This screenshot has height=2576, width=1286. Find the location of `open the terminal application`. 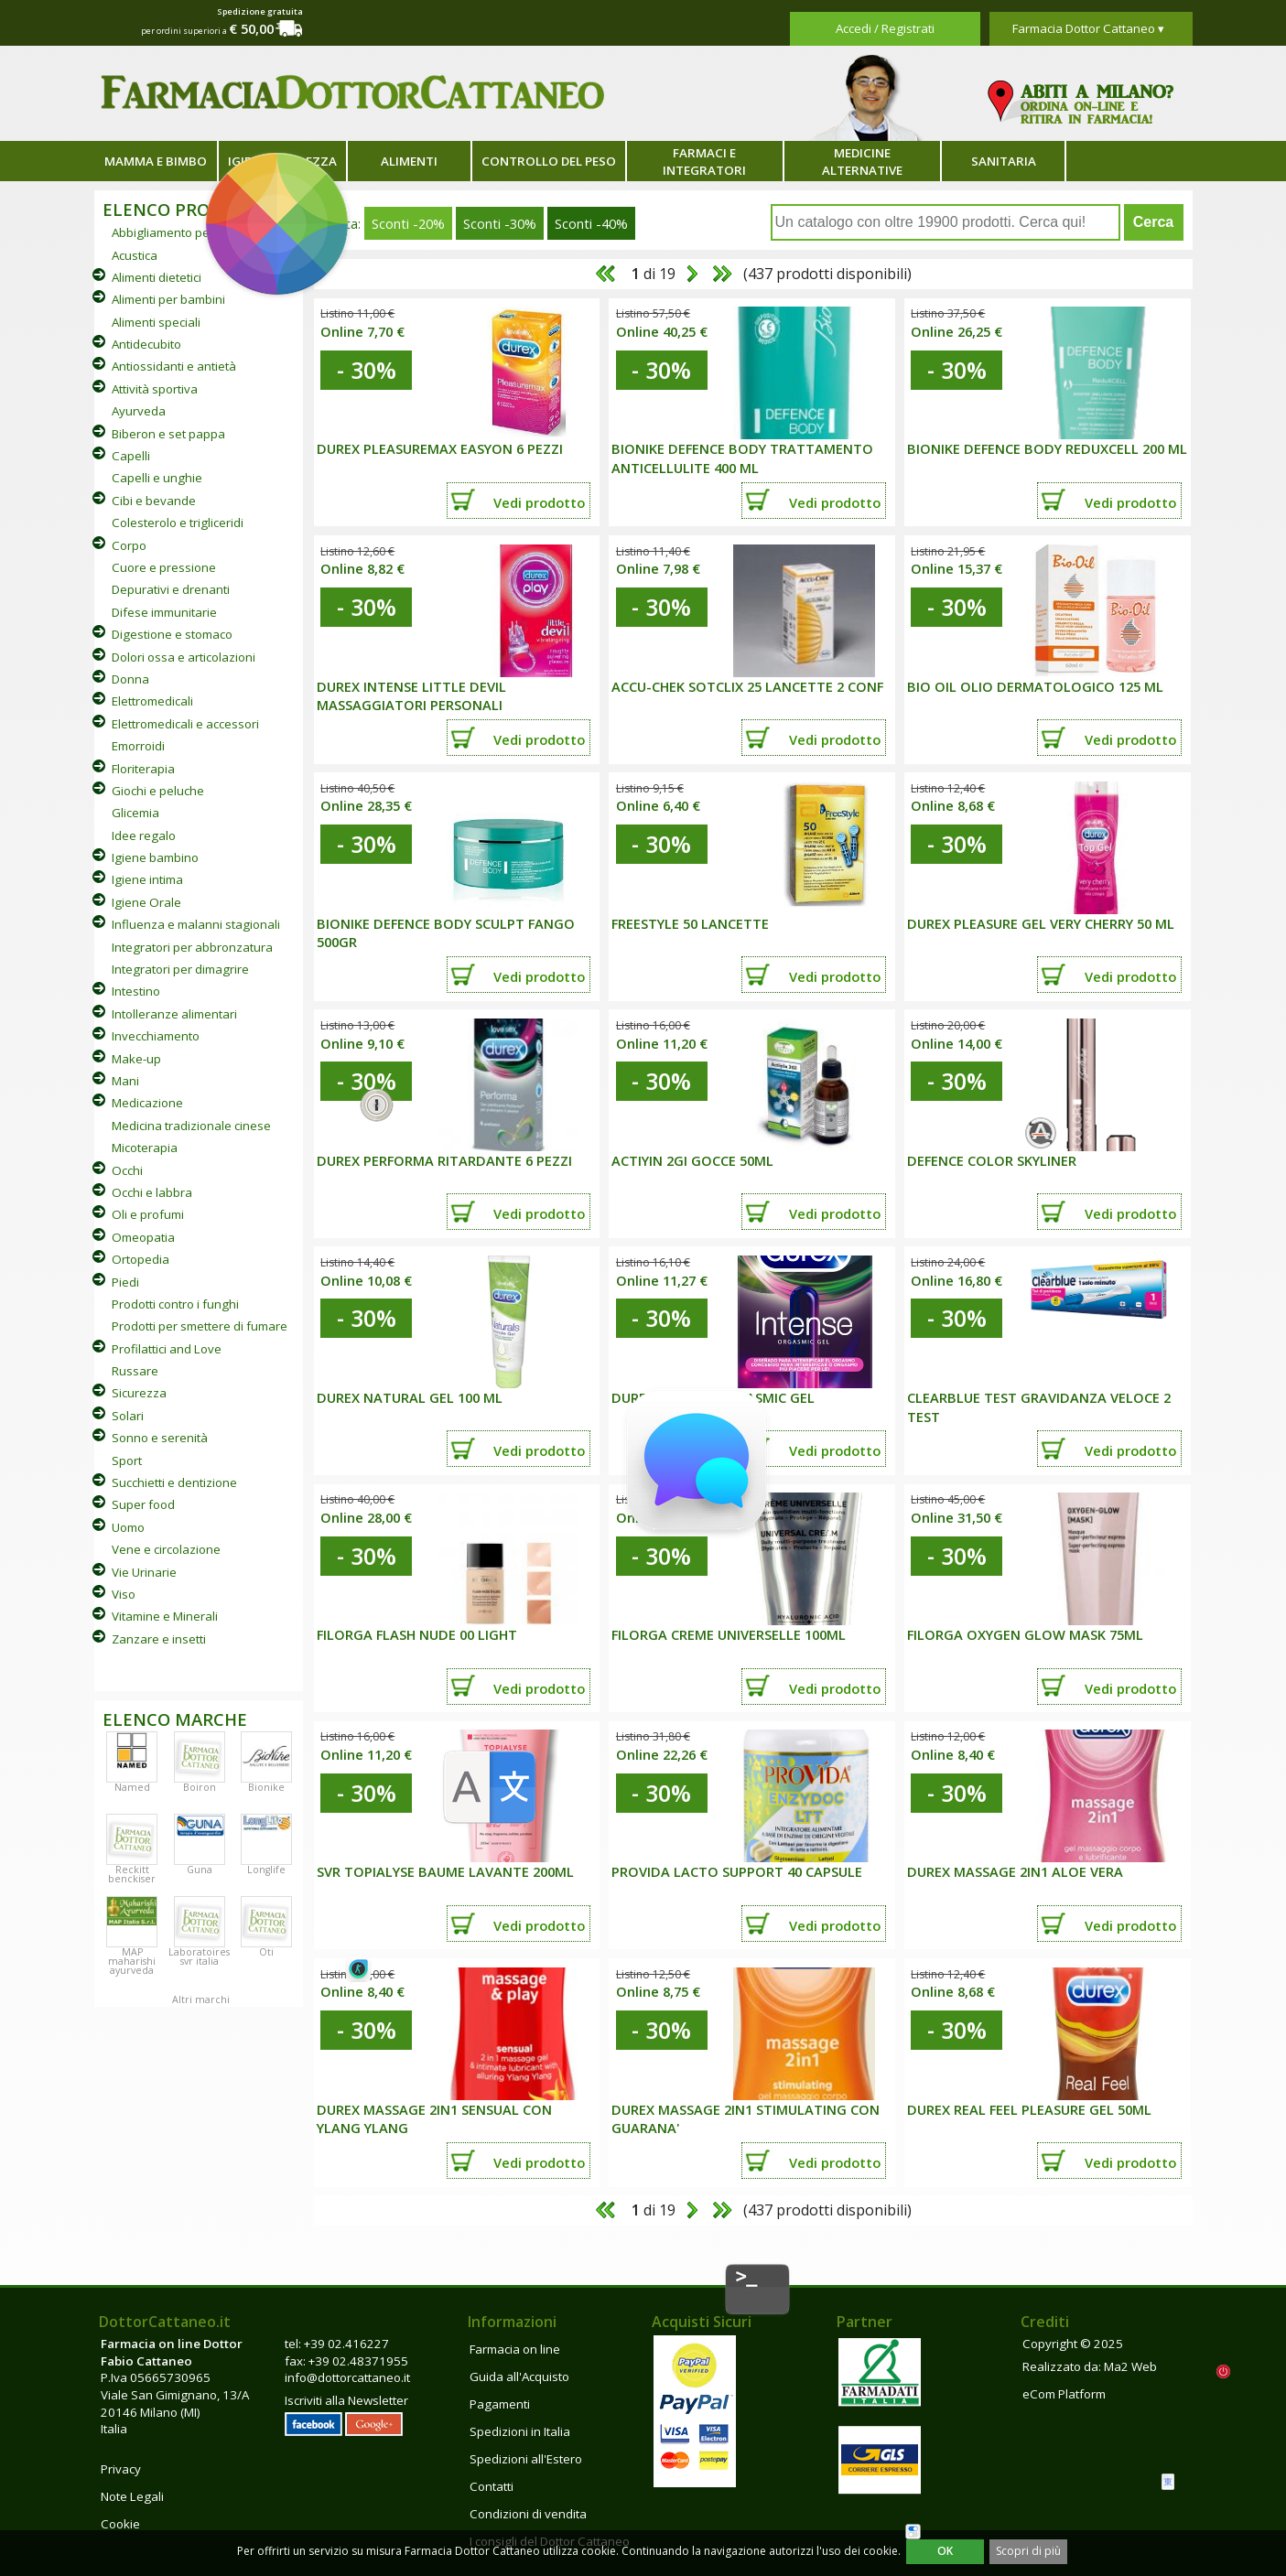

open the terminal application is located at coordinates (757, 2289).